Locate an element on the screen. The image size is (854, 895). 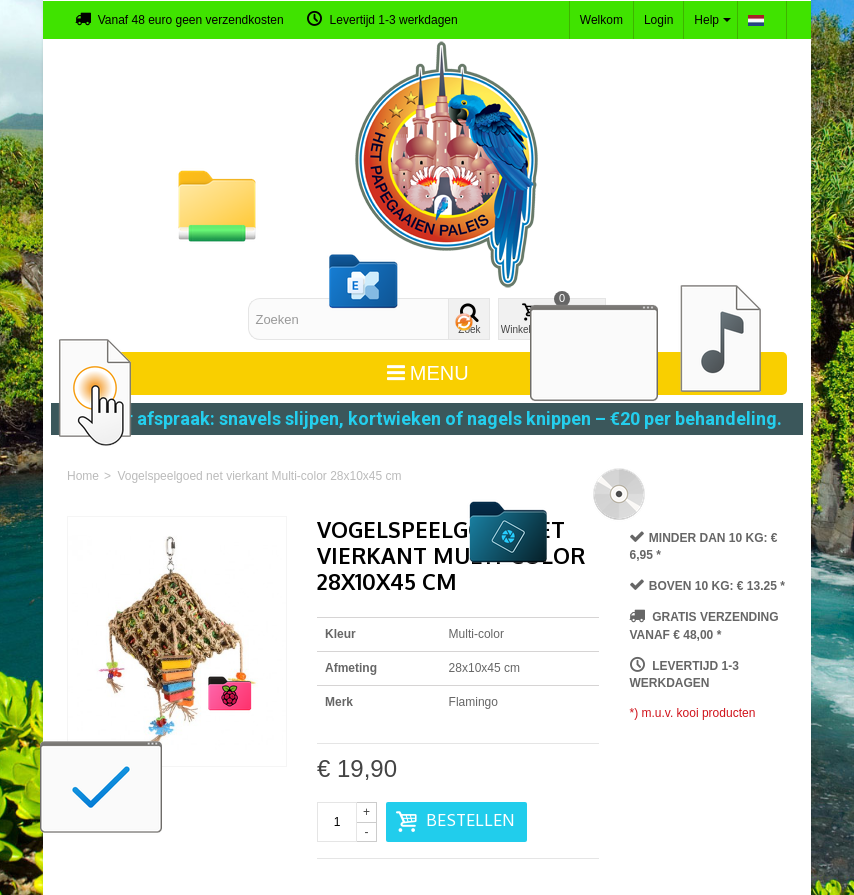
sync data across devices is located at coordinates (464, 322).